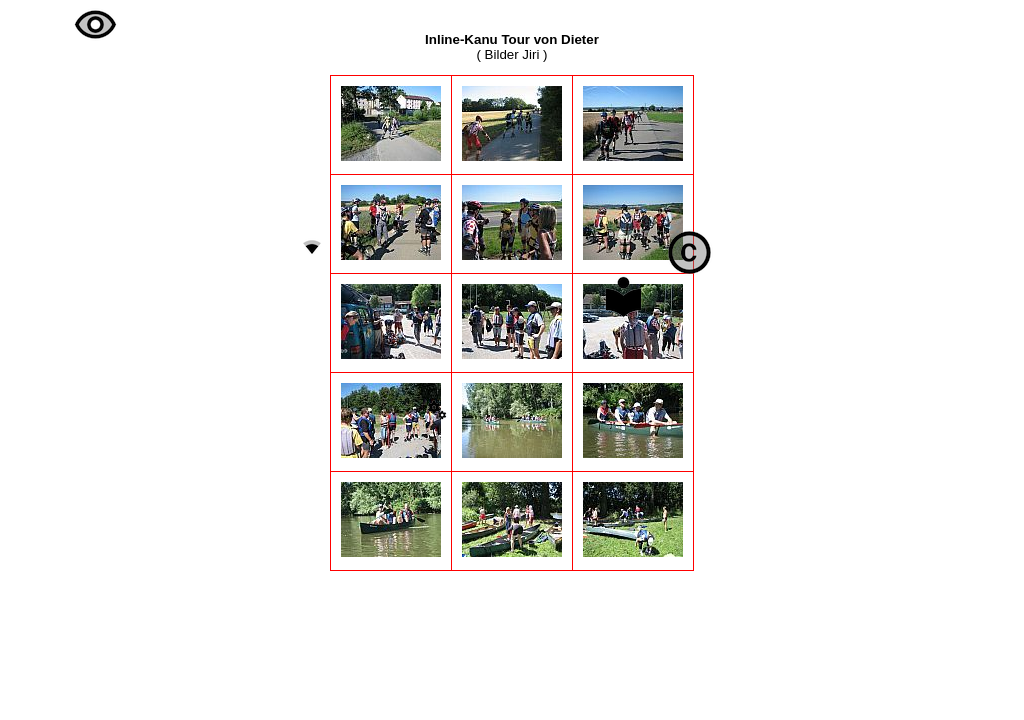  Describe the element at coordinates (95, 24) in the screenshot. I see `toggle password visibility` at that location.